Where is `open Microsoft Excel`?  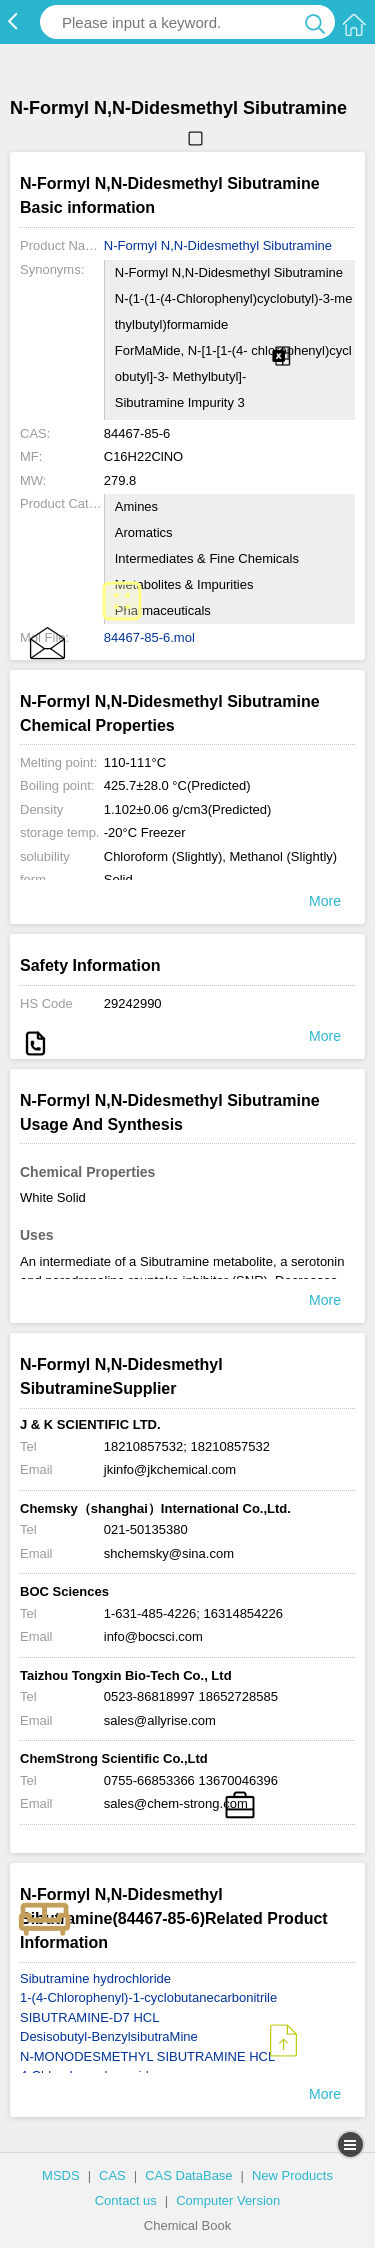 open Microsoft Excel is located at coordinates (282, 356).